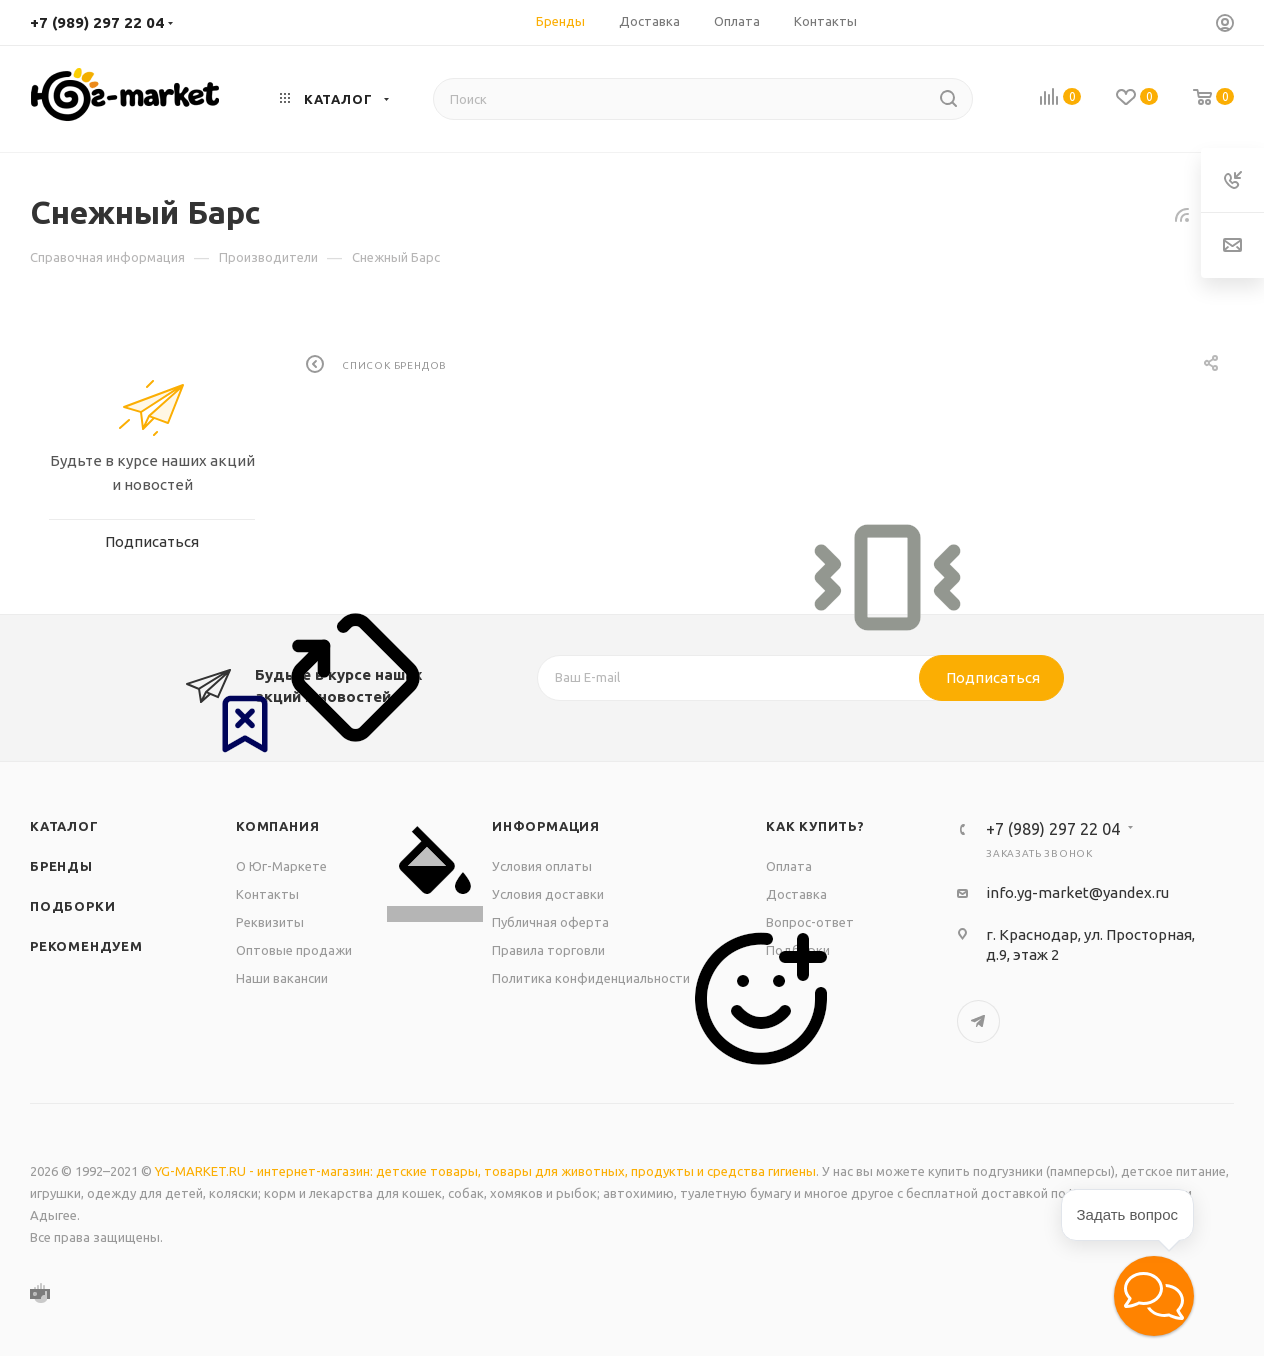 This screenshot has height=1356, width=1264. What do you see at coordinates (887, 577) in the screenshot?
I see `toggle phone vibration mode` at bounding box center [887, 577].